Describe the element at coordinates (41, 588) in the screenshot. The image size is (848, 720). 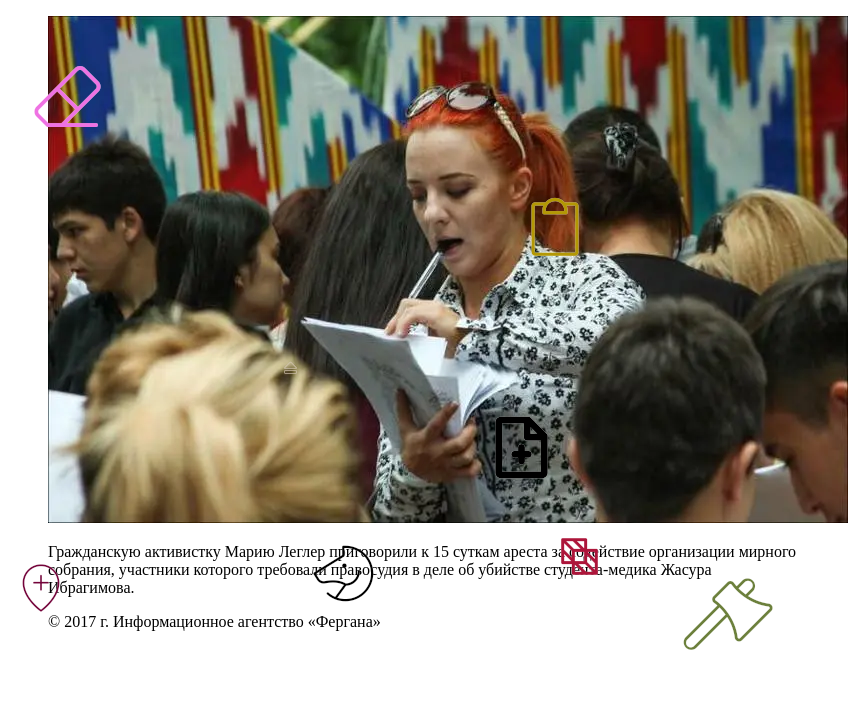
I see `add a new location pin` at that location.